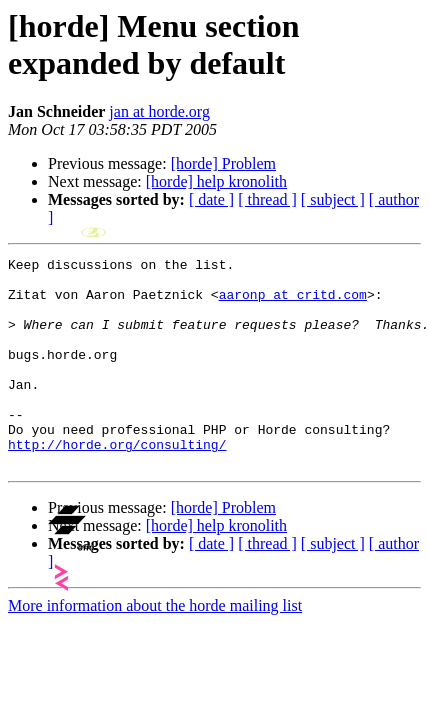  I want to click on playcanvas game engine logo, so click(61, 577).